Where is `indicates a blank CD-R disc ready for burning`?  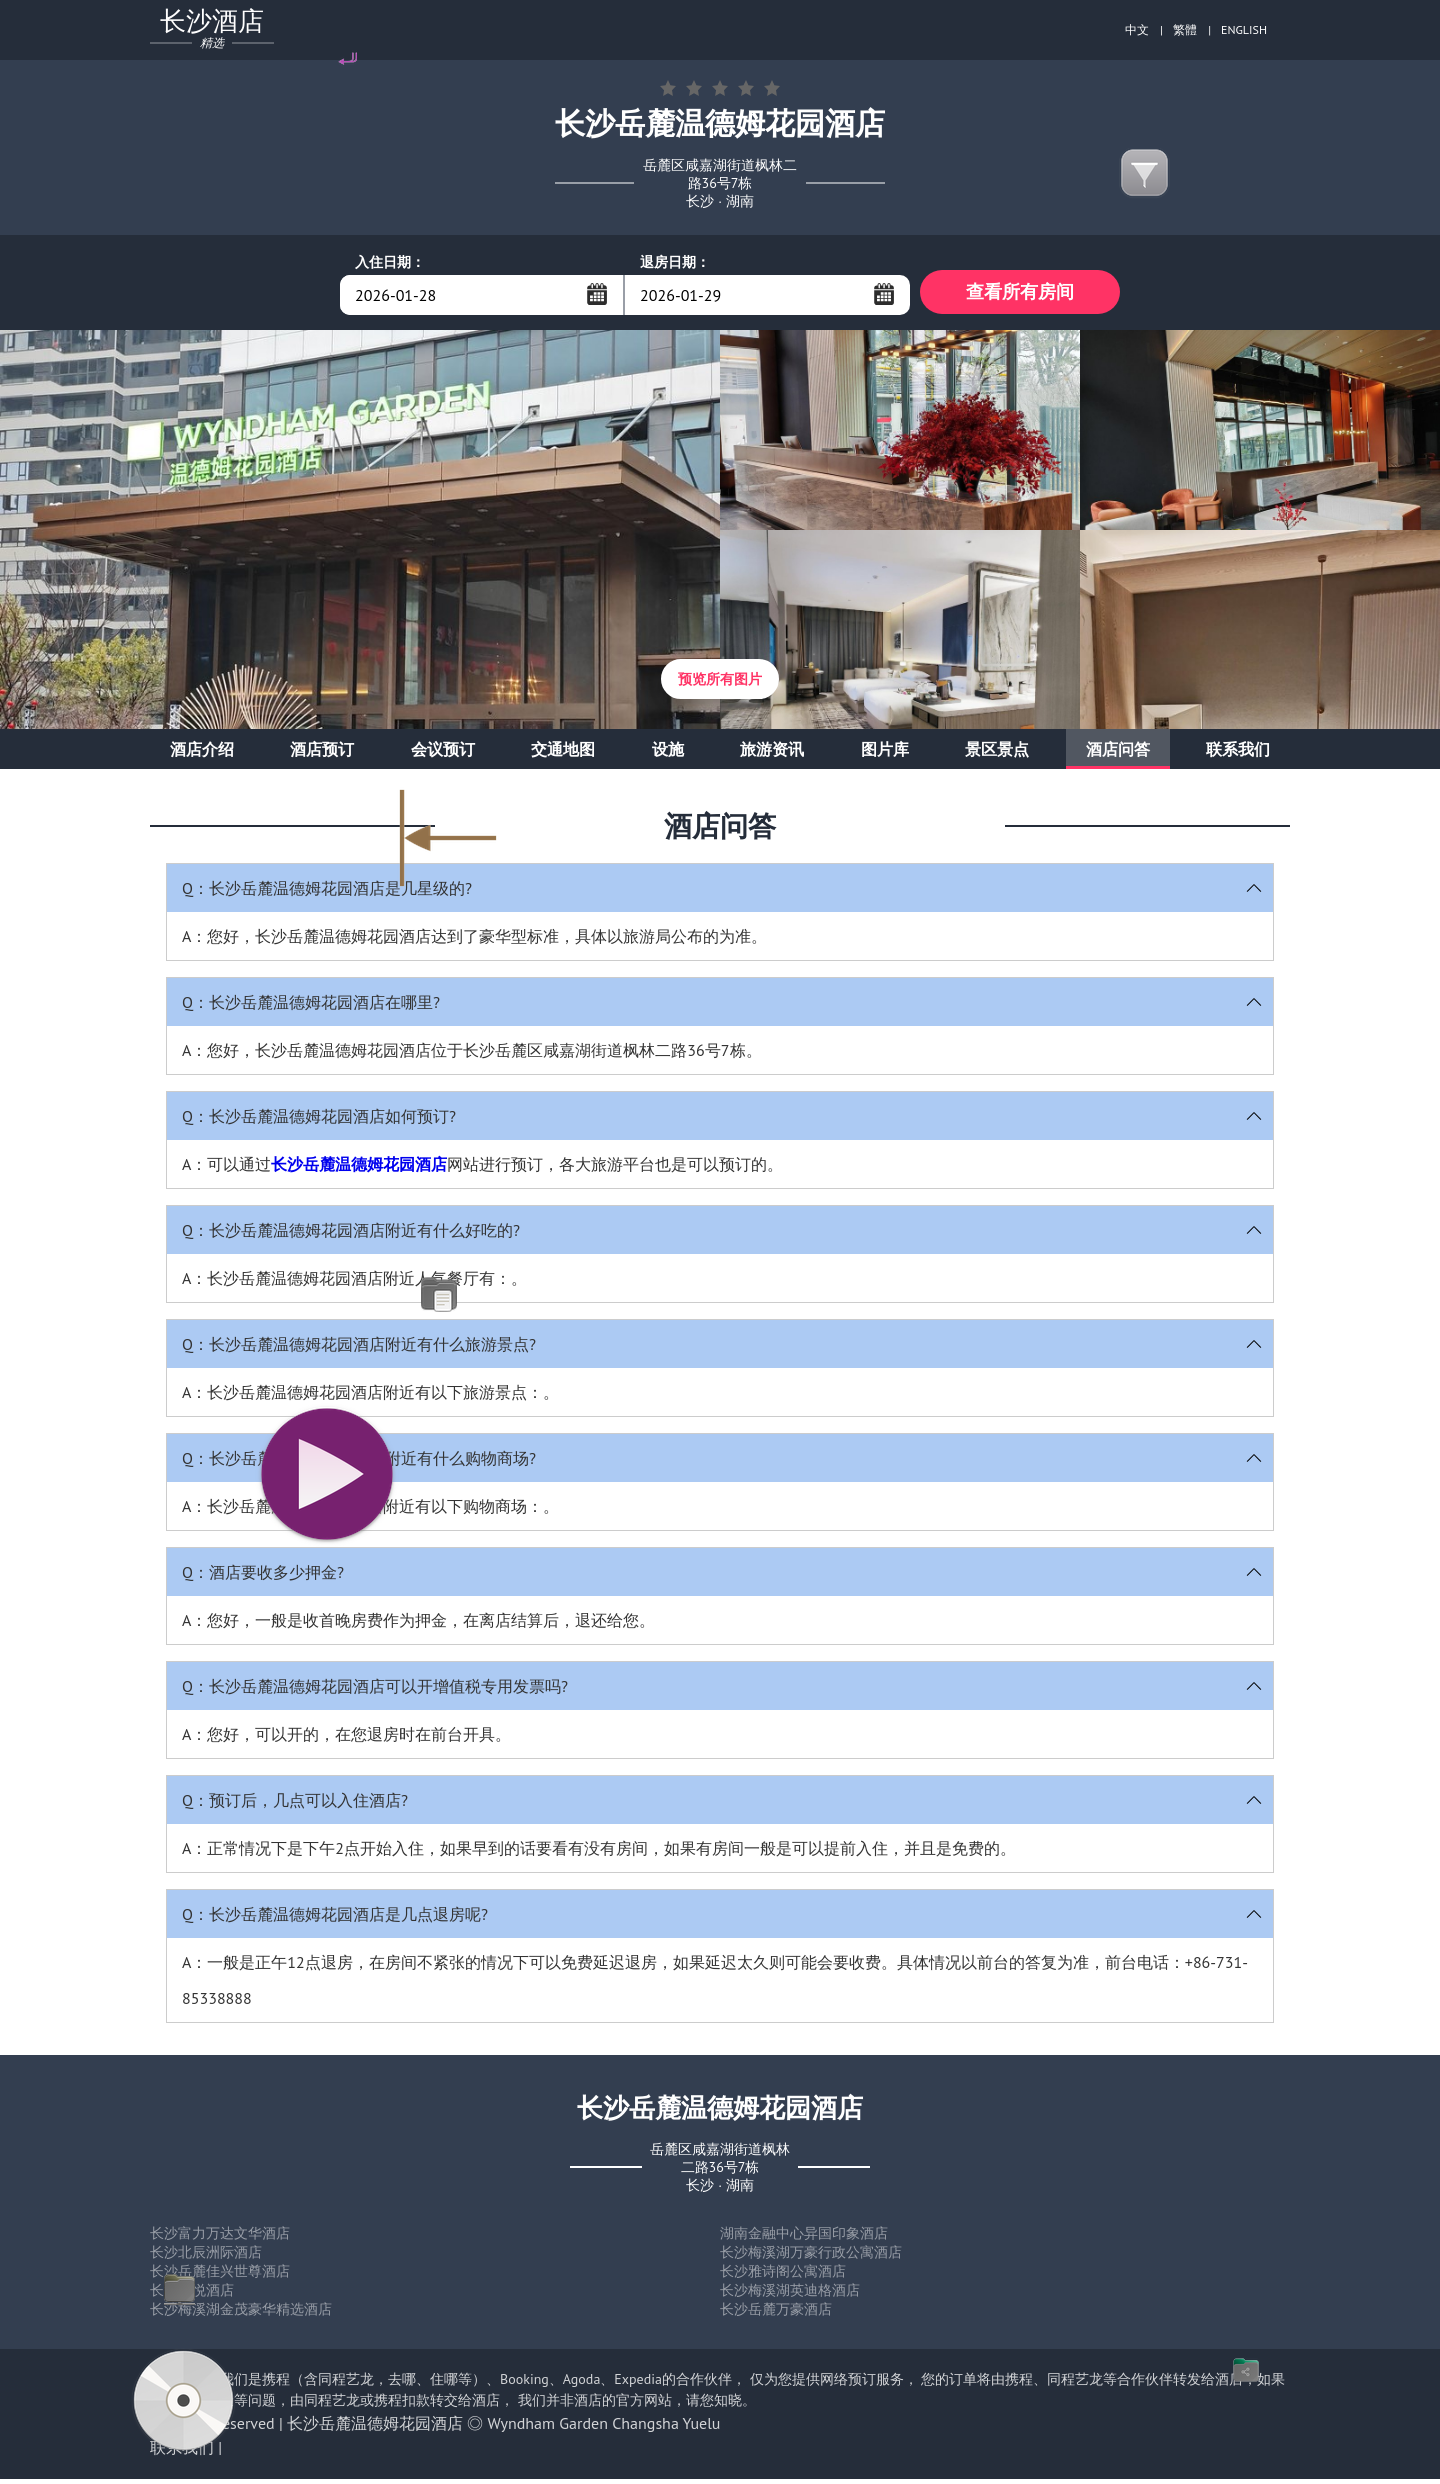 indicates a blank CD-R disc ready for burning is located at coordinates (183, 2400).